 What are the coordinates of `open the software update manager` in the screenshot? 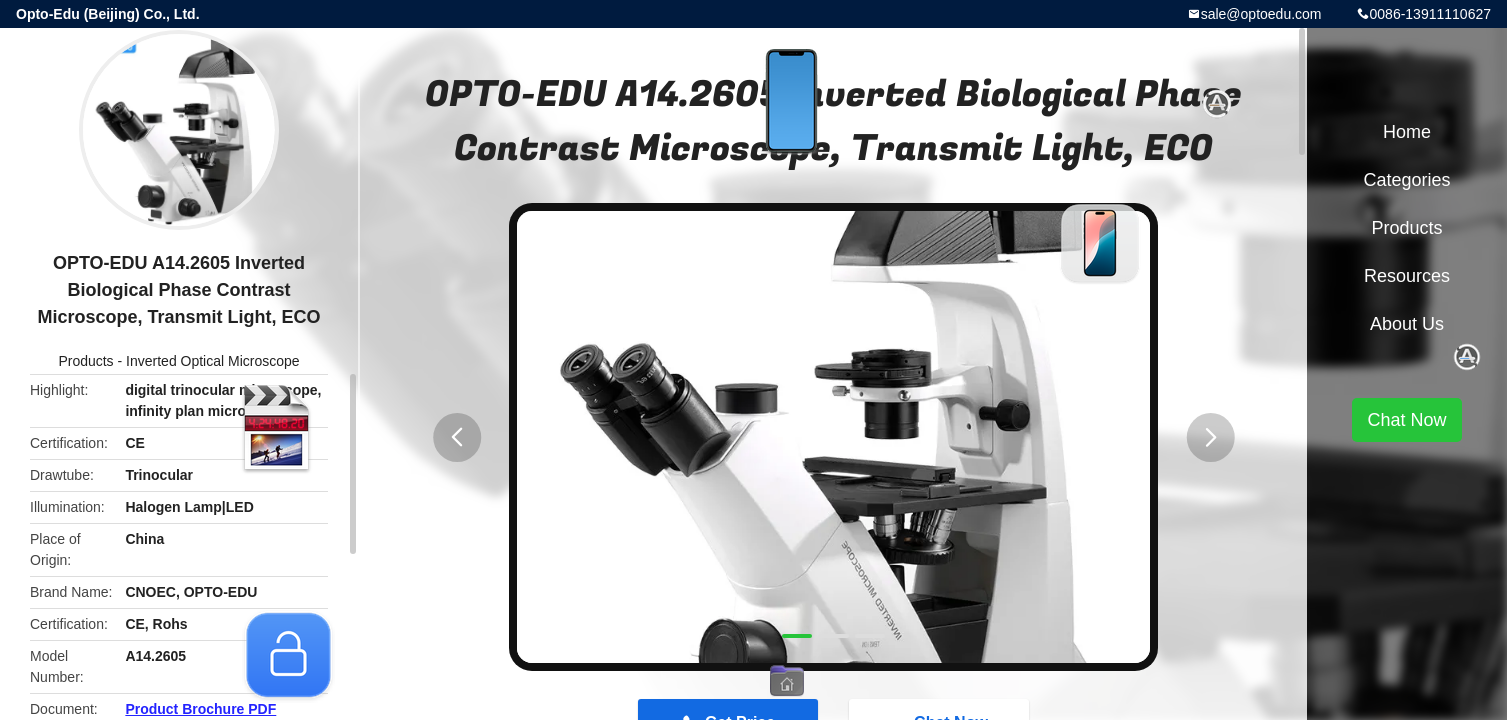 It's located at (1217, 104).